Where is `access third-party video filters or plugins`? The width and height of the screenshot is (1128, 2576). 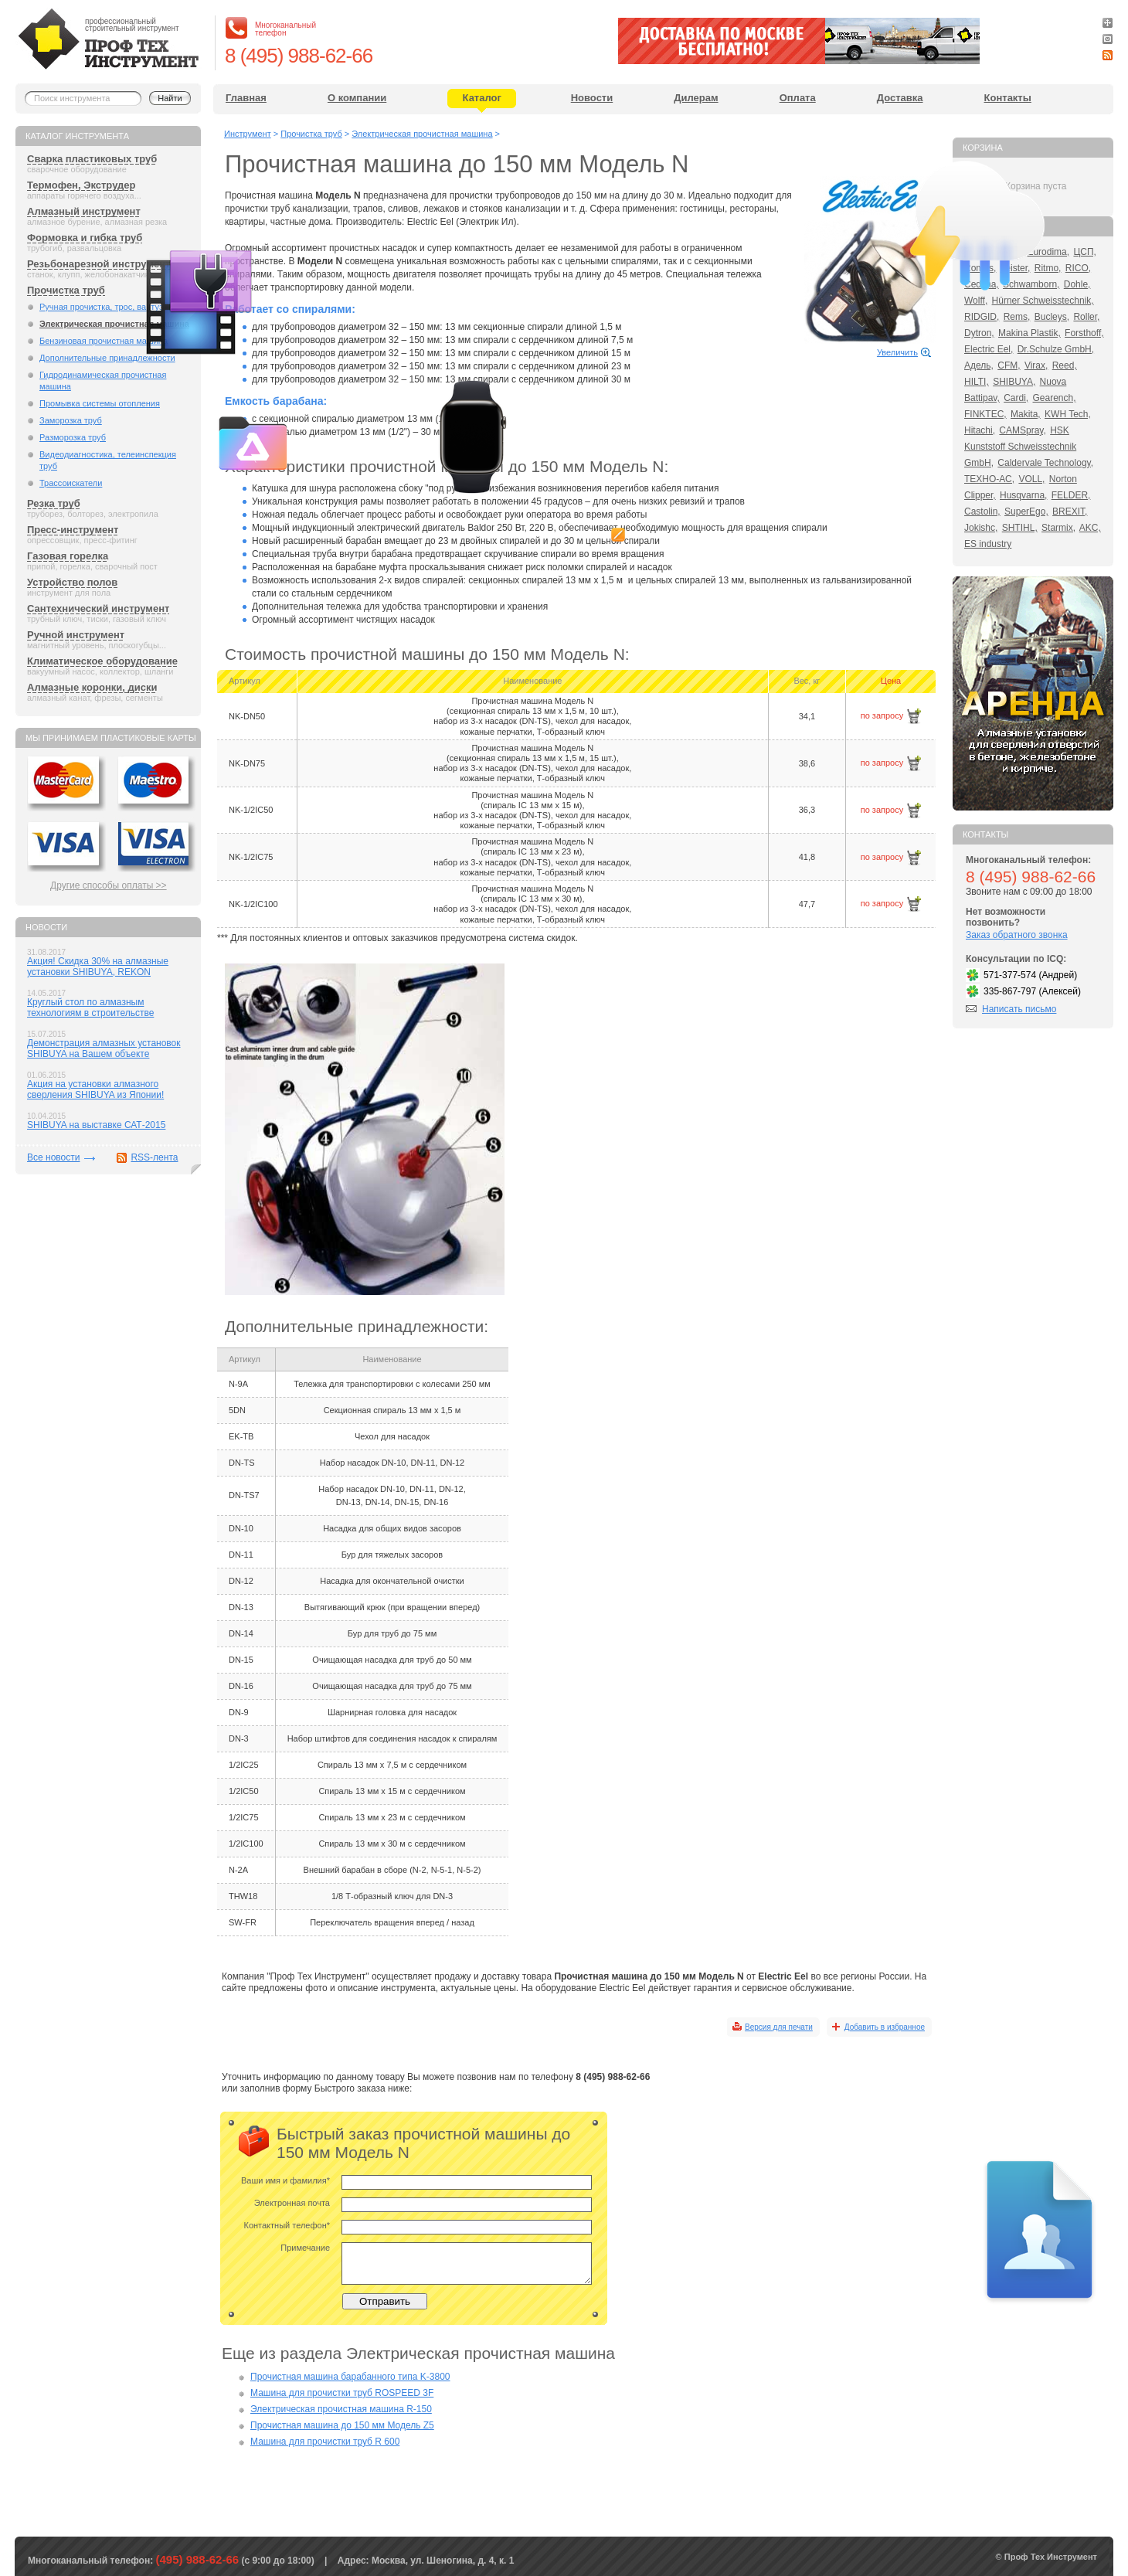 access third-party video filters or plugins is located at coordinates (199, 301).